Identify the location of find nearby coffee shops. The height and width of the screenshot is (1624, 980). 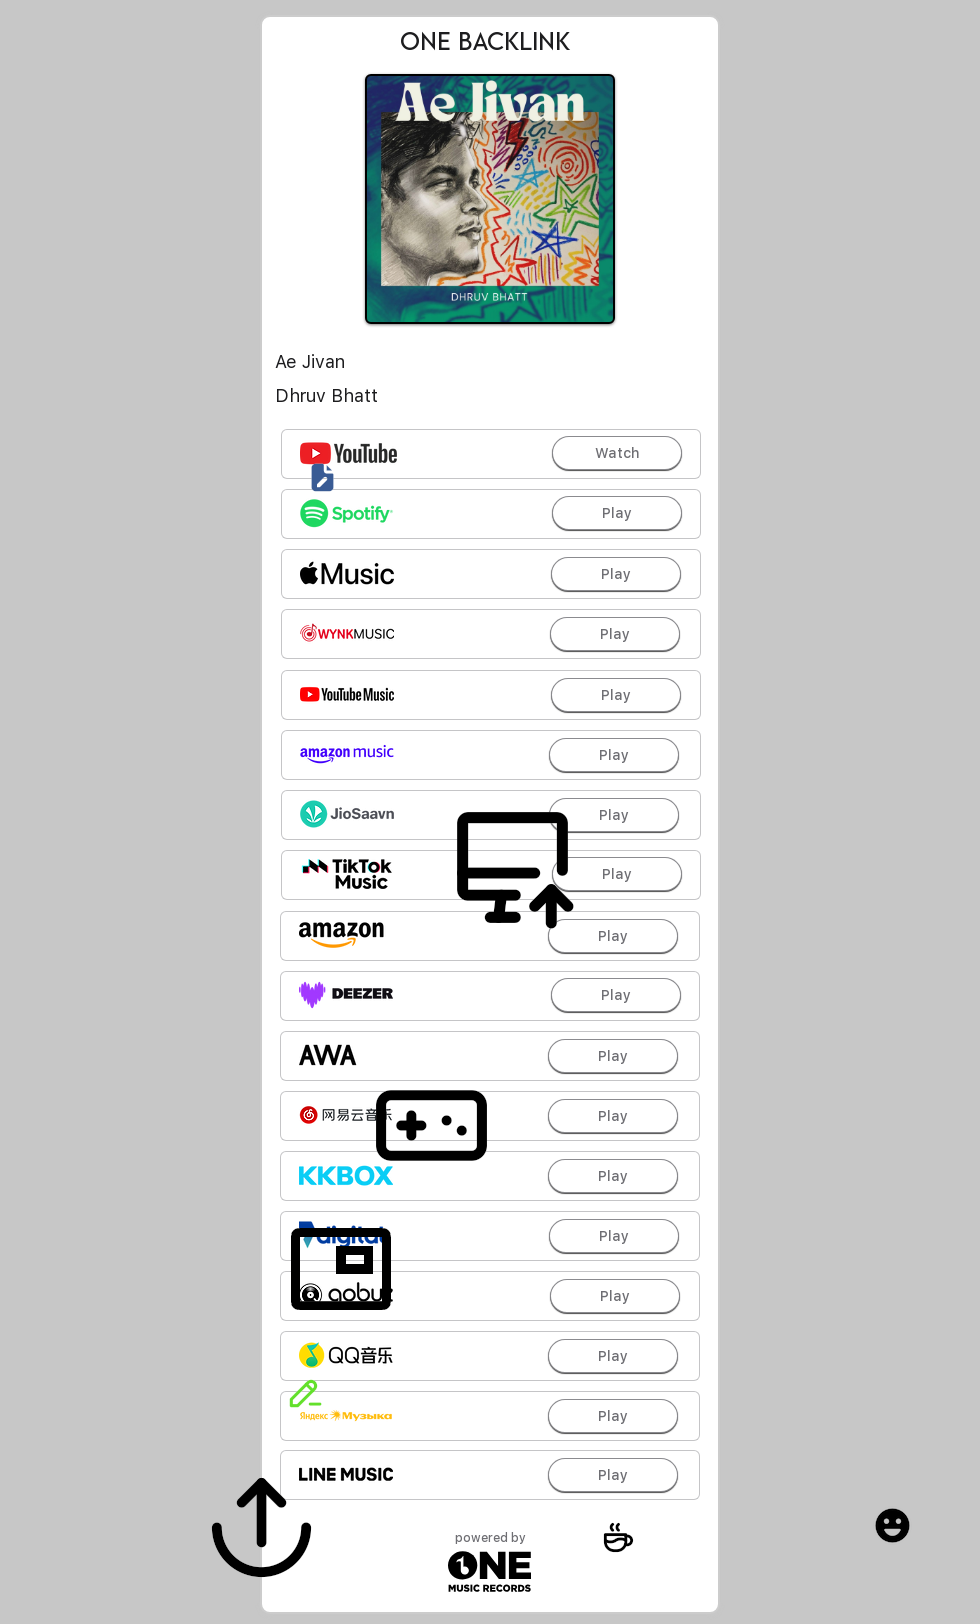
(618, 1537).